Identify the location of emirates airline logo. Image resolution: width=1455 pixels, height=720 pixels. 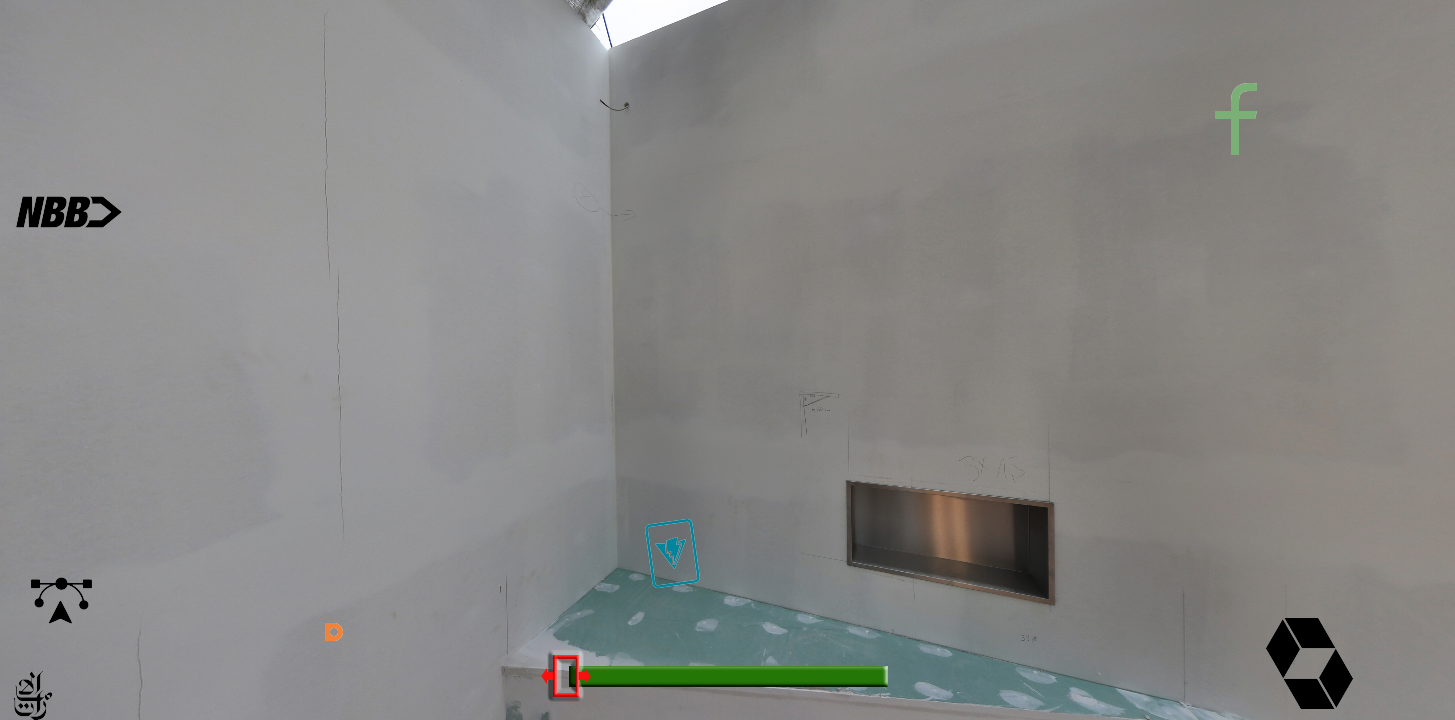
(32, 695).